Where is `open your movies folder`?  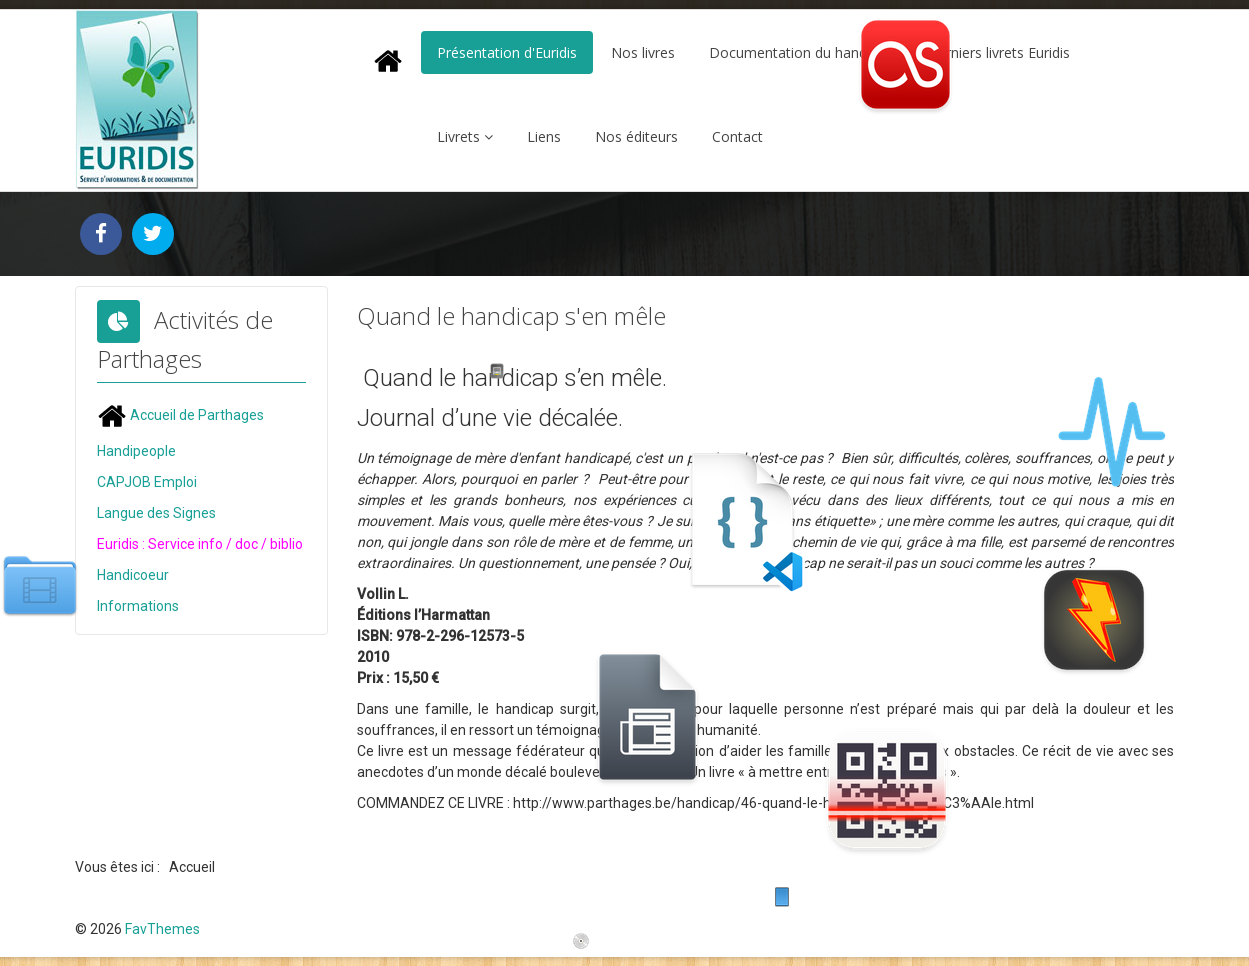
open your movies folder is located at coordinates (40, 585).